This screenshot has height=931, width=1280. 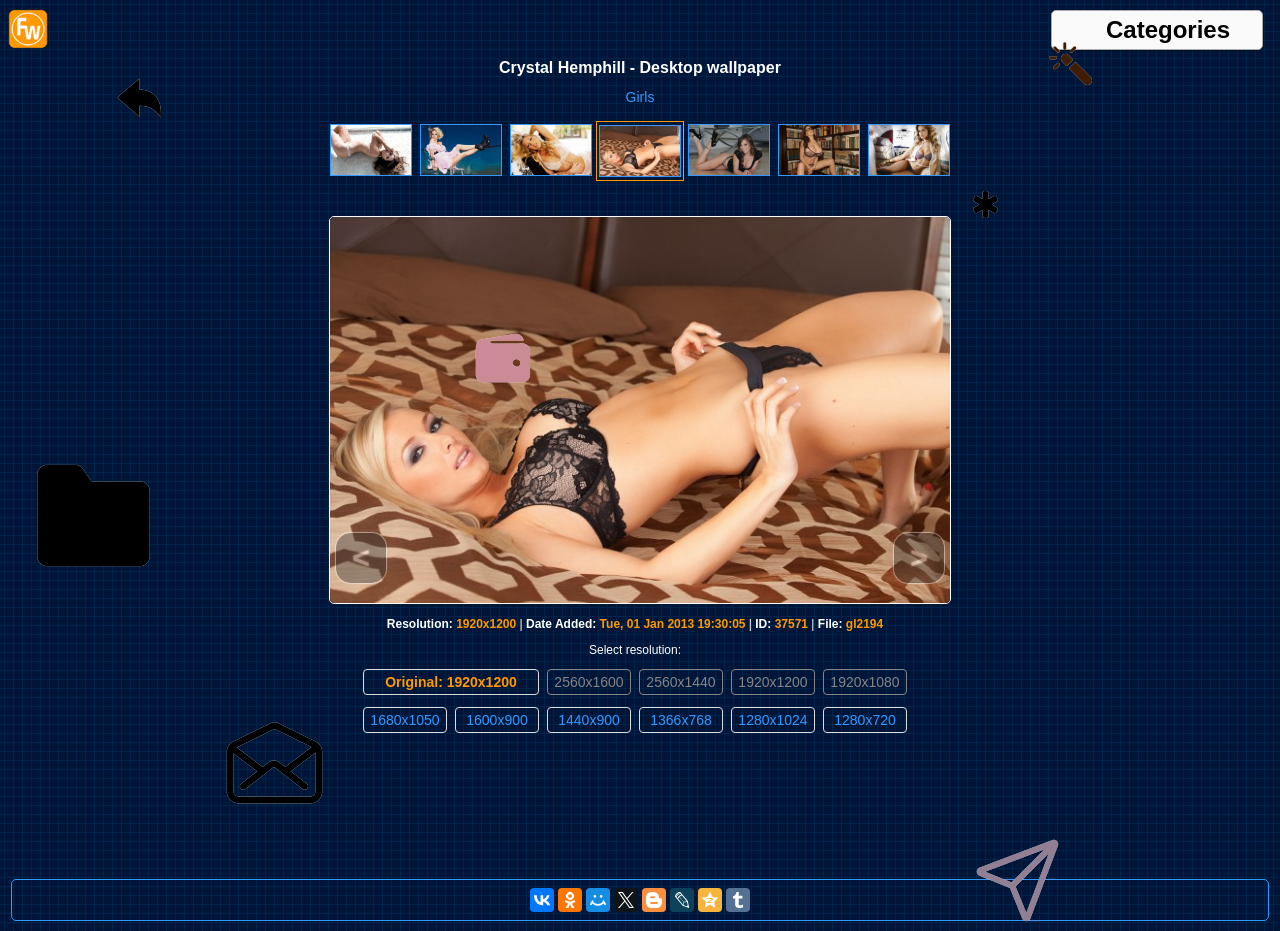 I want to click on open folder or directory, so click(x=93, y=515).